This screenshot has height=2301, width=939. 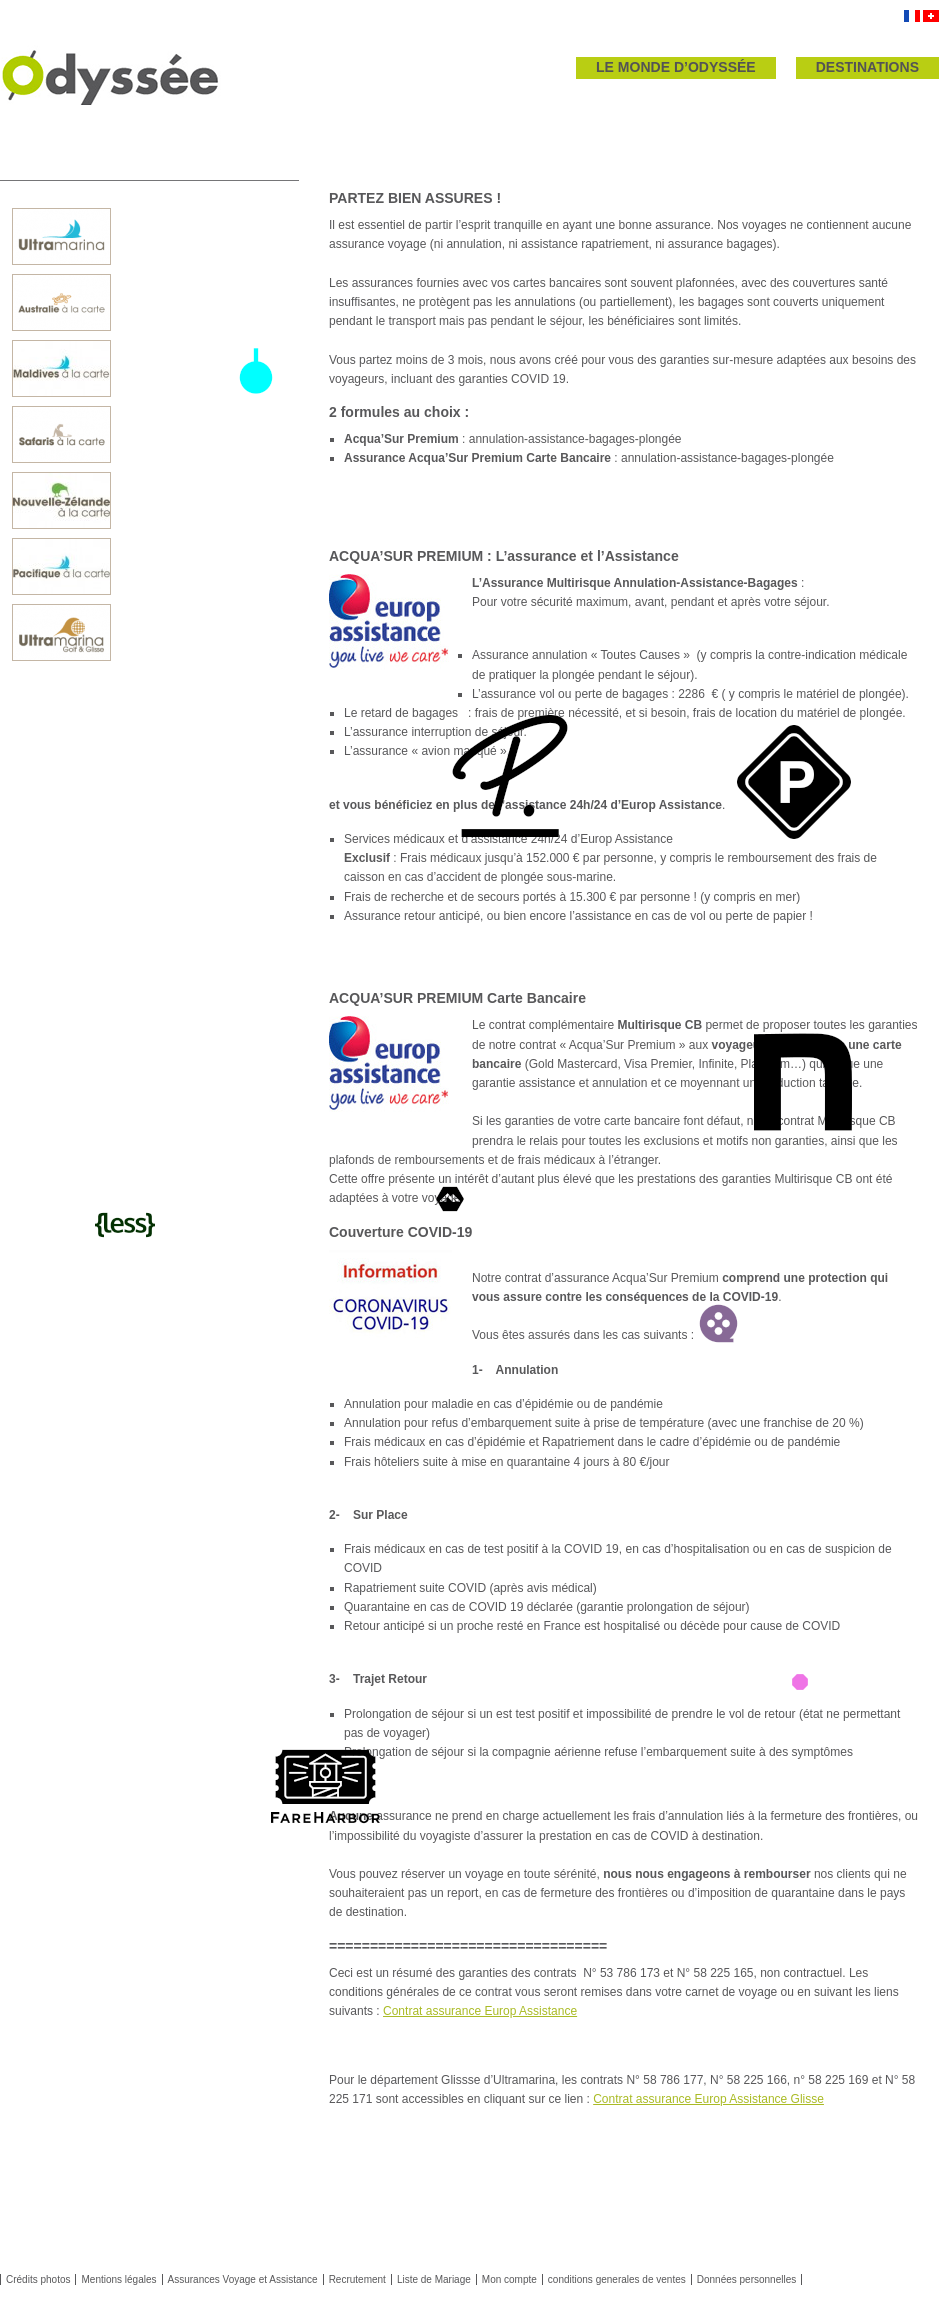 I want to click on stop or warning indicator, so click(x=800, y=1682).